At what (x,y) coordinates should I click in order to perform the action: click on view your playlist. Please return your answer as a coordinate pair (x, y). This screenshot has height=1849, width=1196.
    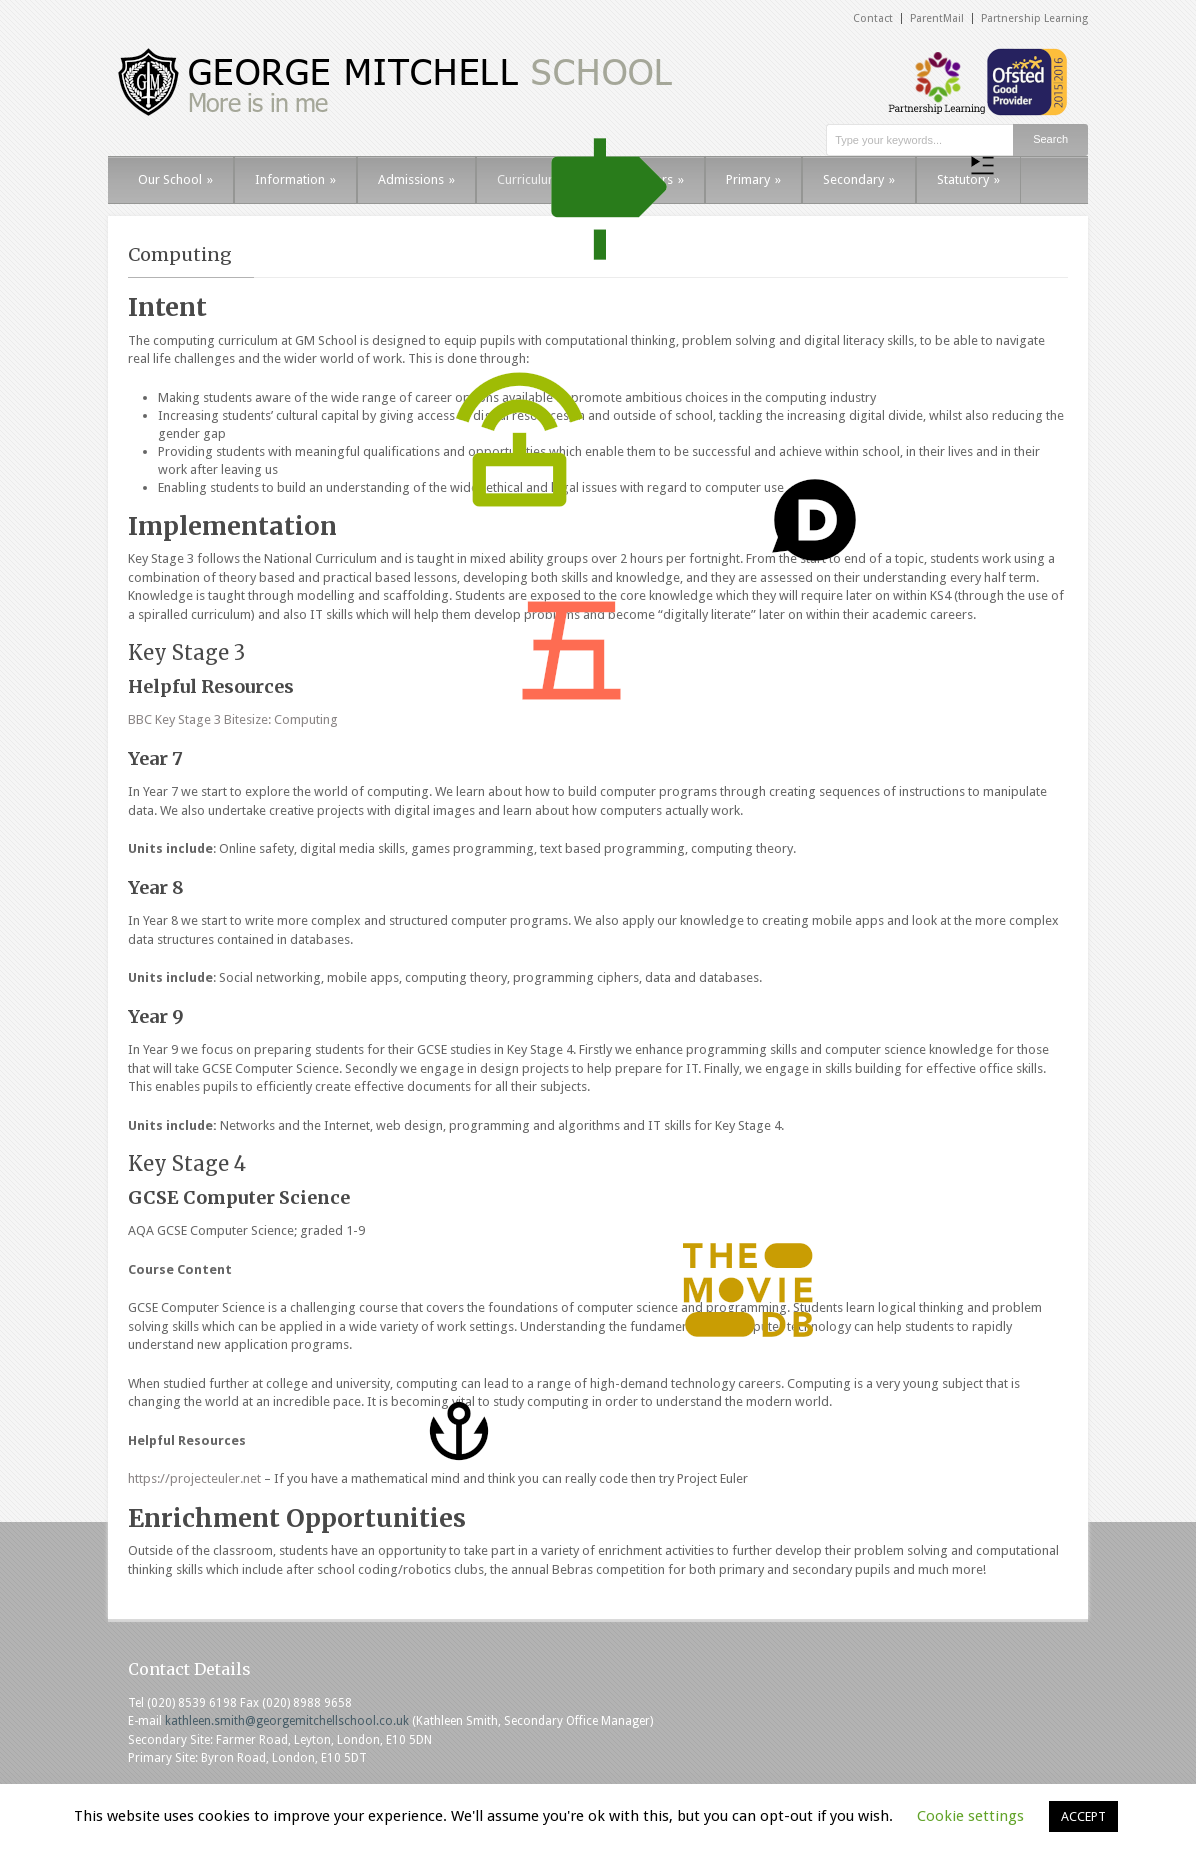
    Looking at the image, I should click on (982, 165).